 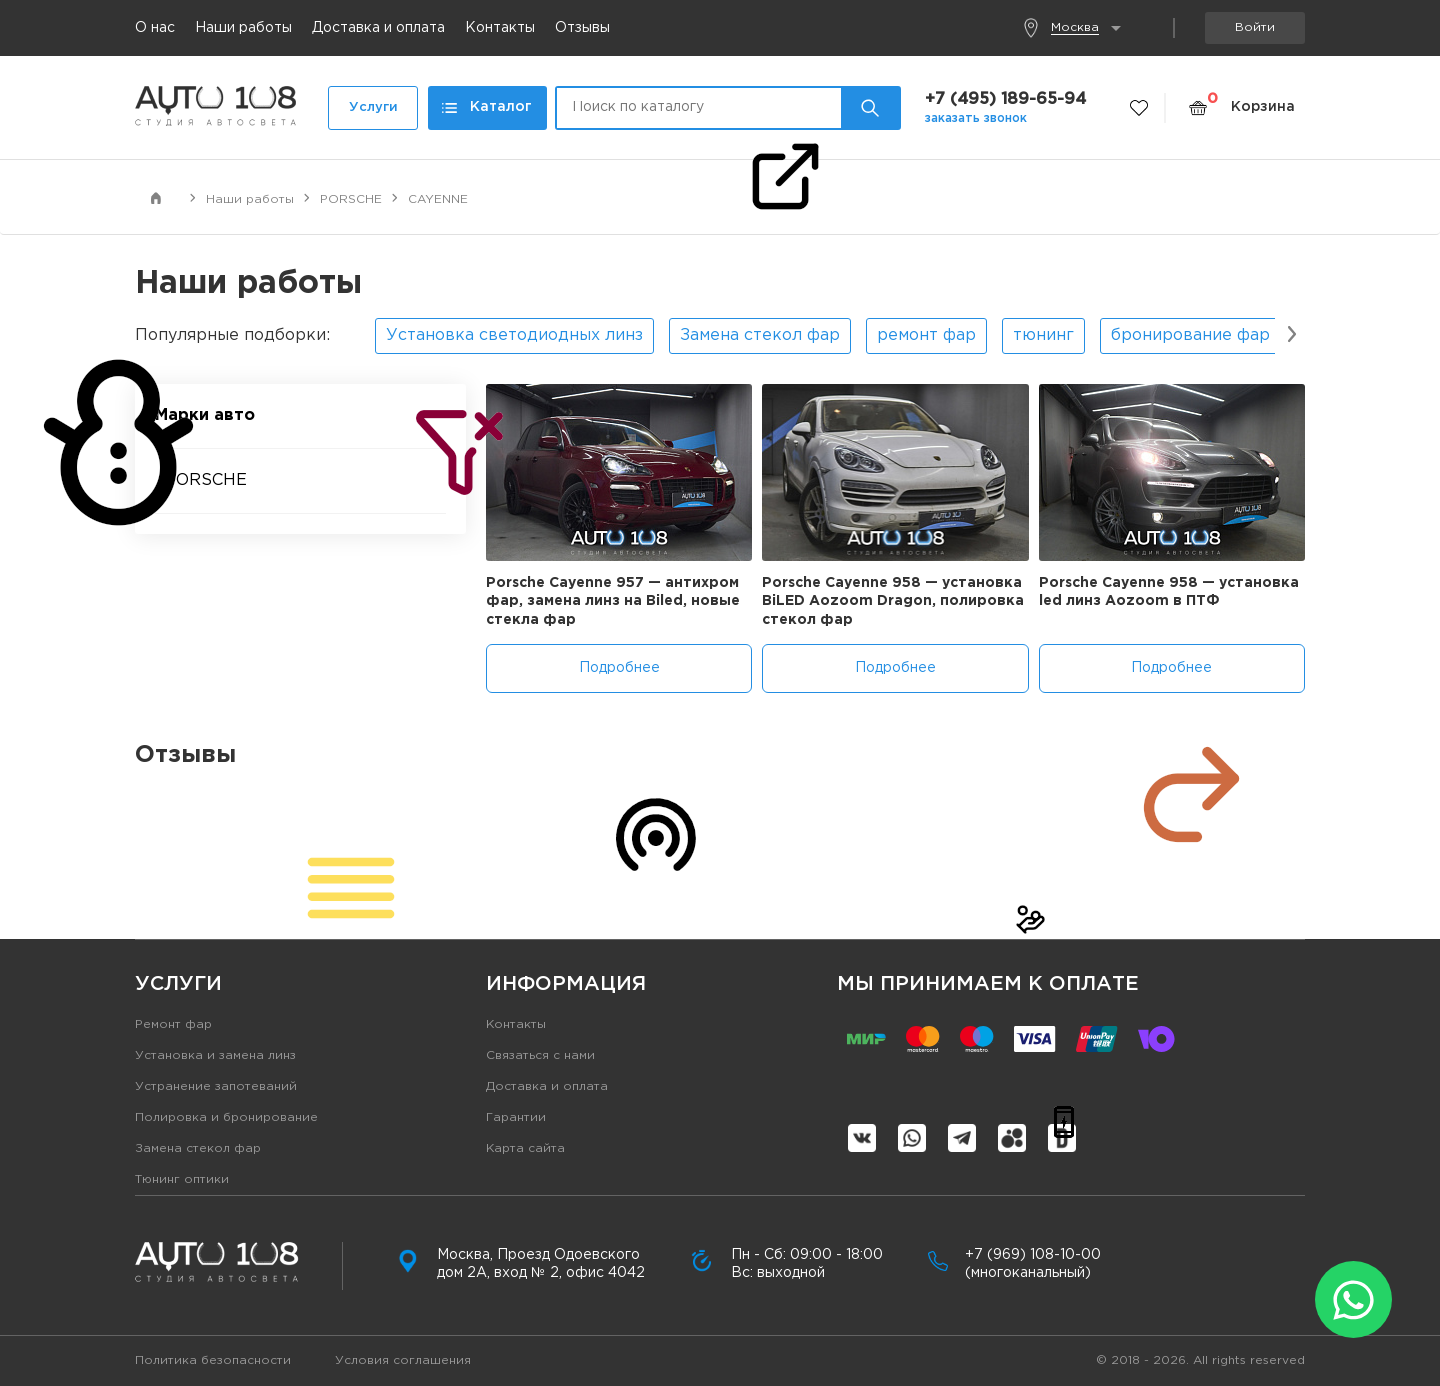 What do you see at coordinates (1191, 794) in the screenshot?
I see `redo the last undone action` at bounding box center [1191, 794].